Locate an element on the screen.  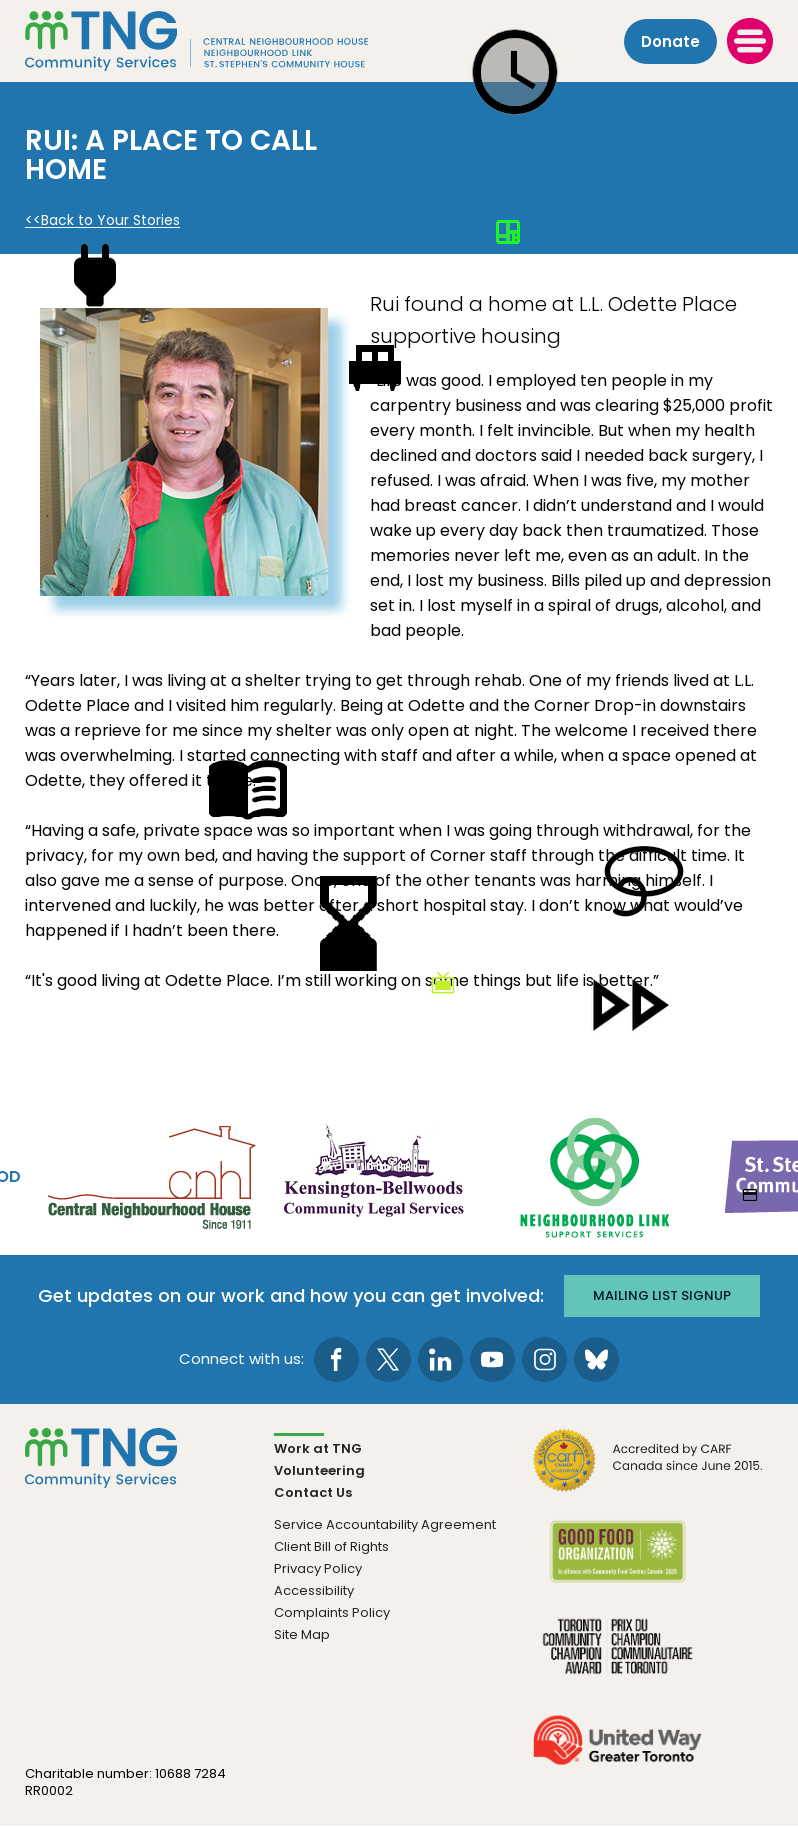
indicates device is charging or connected to power is located at coordinates (95, 275).